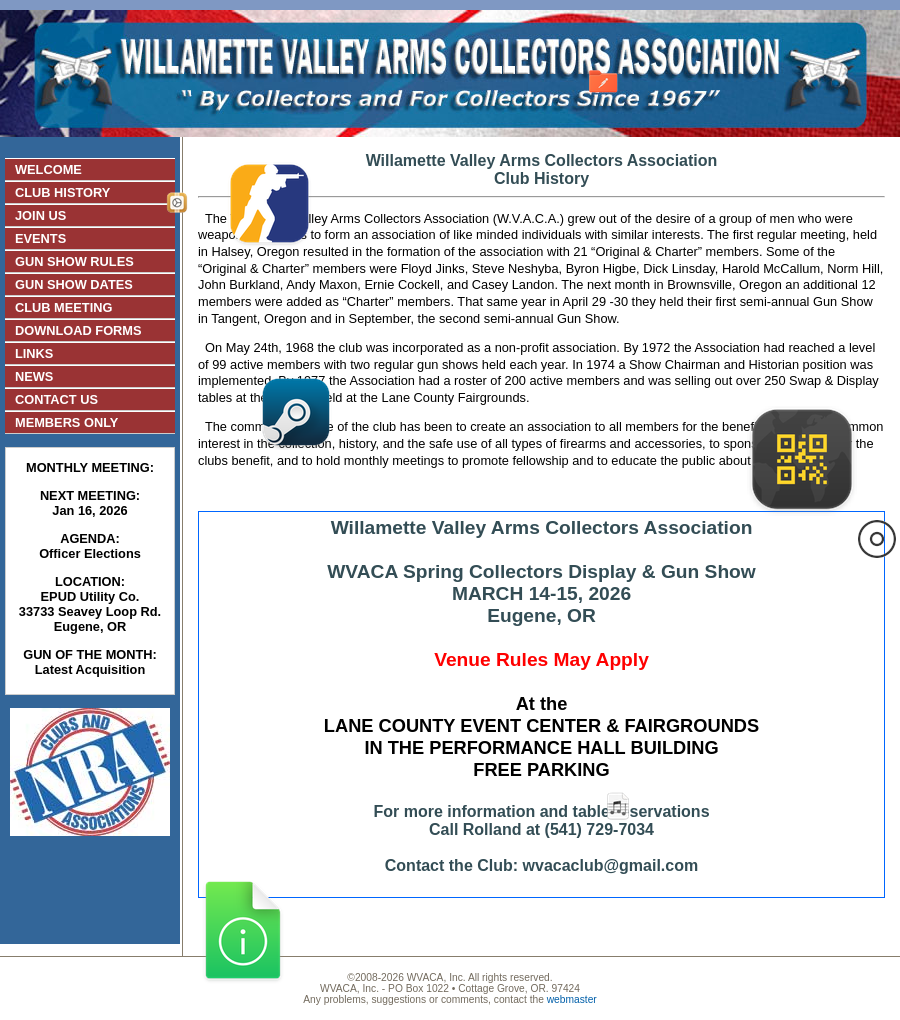  I want to click on open the steam gaming platform, so click(296, 412).